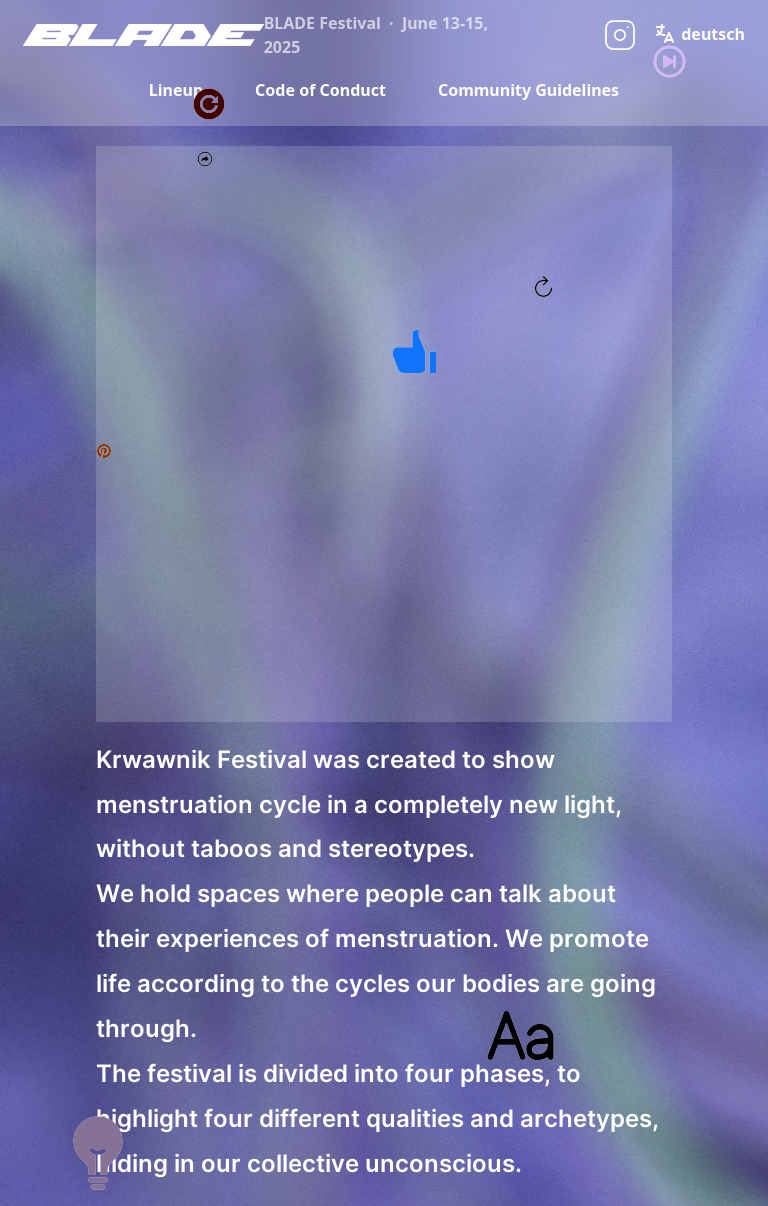  I want to click on skip to the next track, so click(669, 61).